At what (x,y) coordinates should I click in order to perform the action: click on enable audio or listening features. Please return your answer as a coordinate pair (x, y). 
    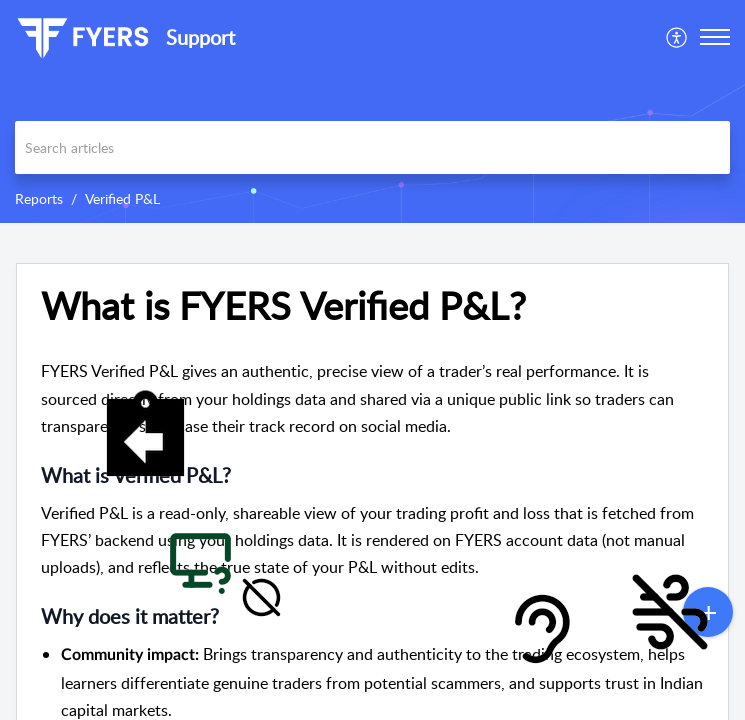
    Looking at the image, I should click on (539, 629).